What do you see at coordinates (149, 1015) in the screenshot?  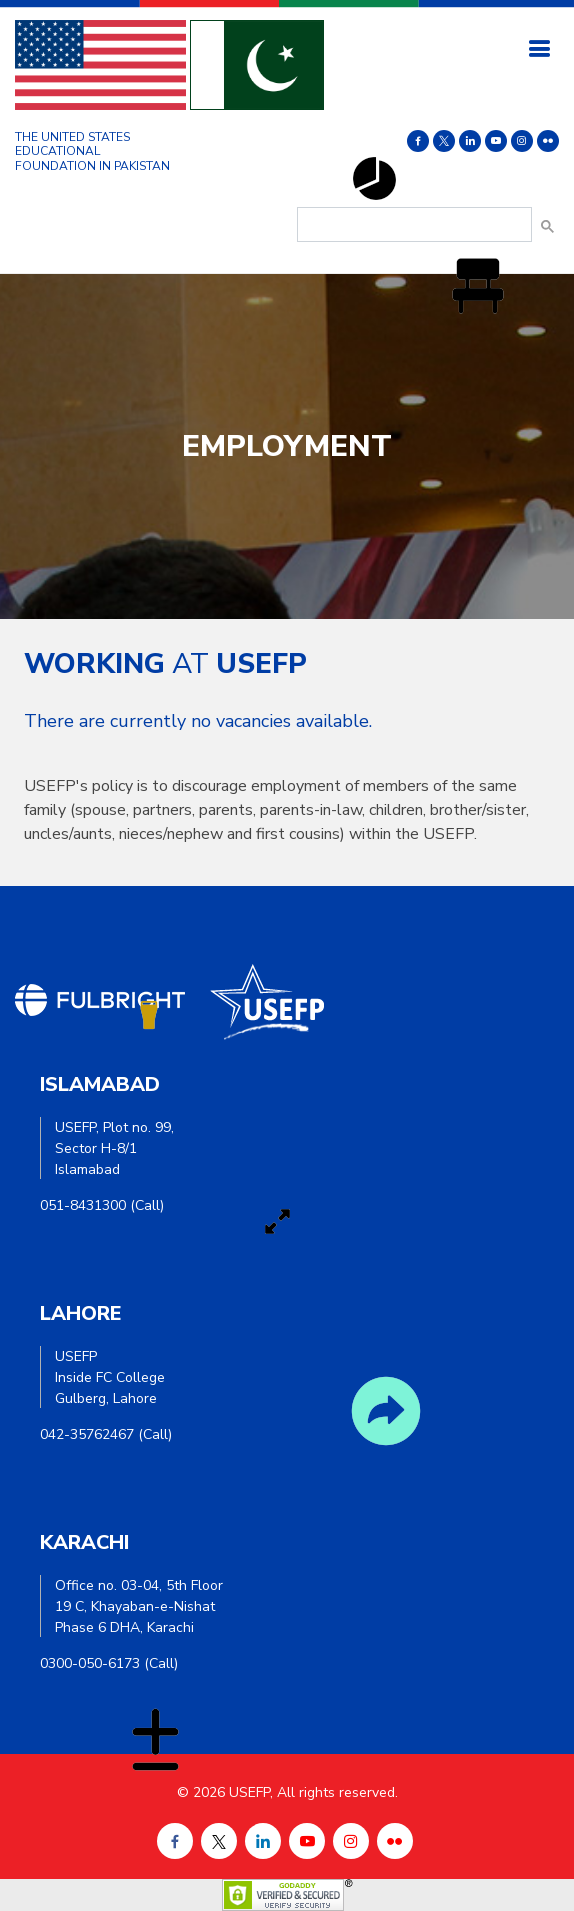 I see `view nearby bars or pubs` at bounding box center [149, 1015].